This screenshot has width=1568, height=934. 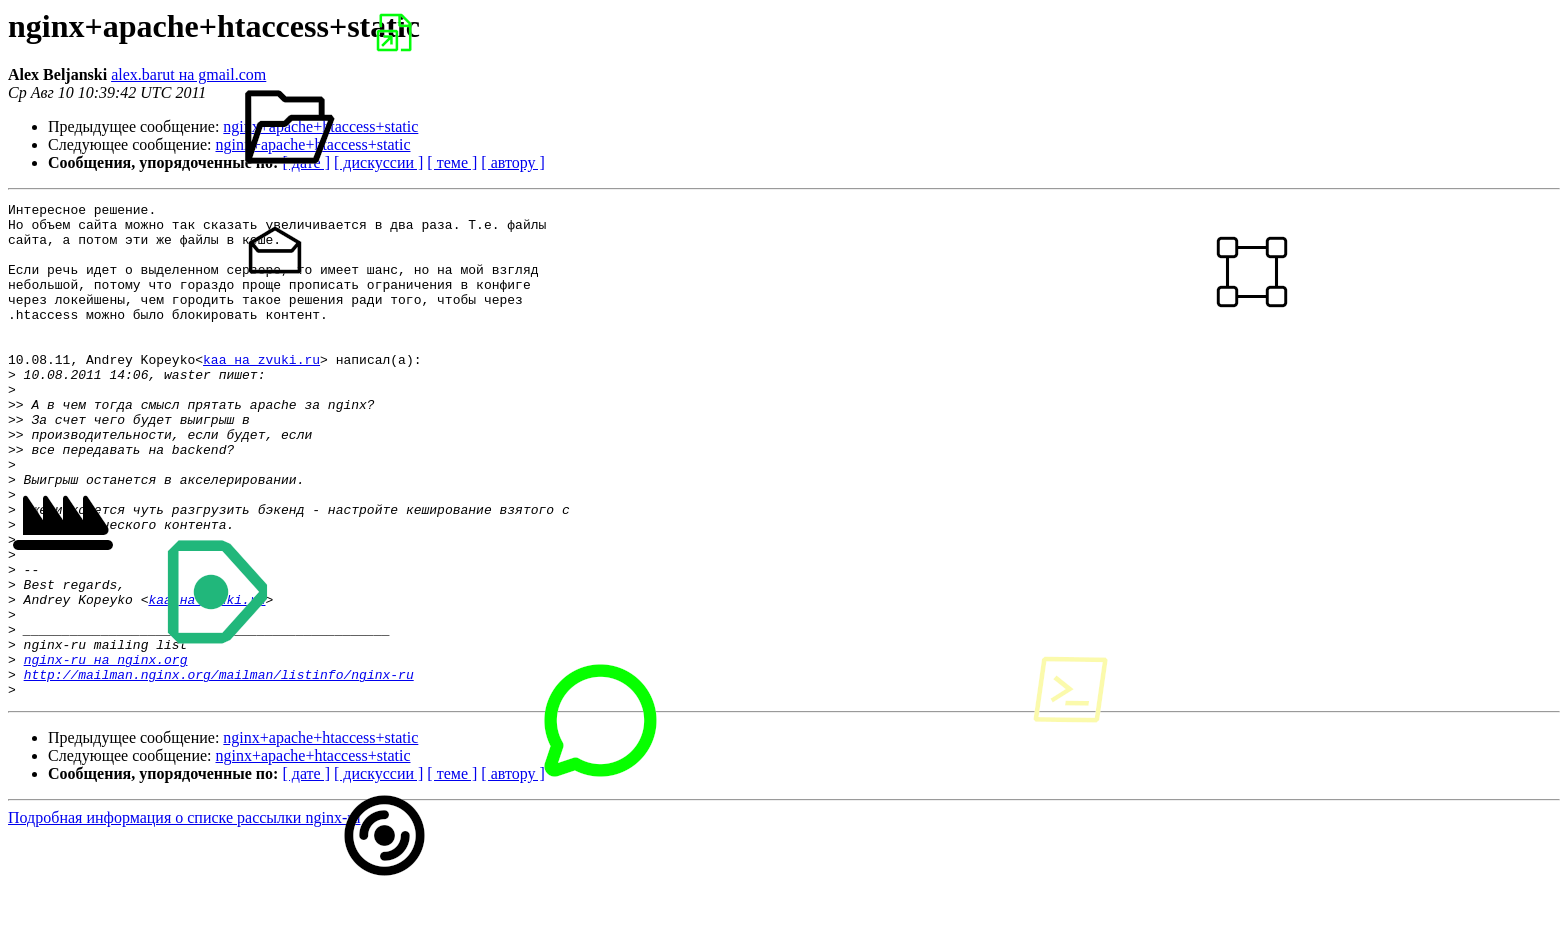 I want to click on open powershell terminal, so click(x=1070, y=689).